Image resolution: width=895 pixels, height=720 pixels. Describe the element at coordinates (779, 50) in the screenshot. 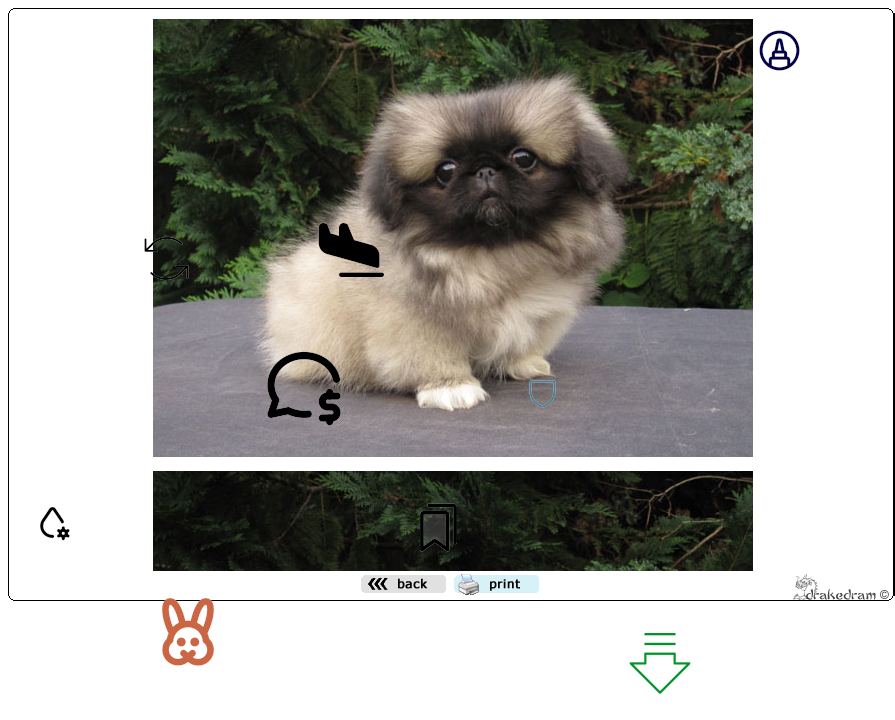

I see `select marker or highlighter tool` at that location.